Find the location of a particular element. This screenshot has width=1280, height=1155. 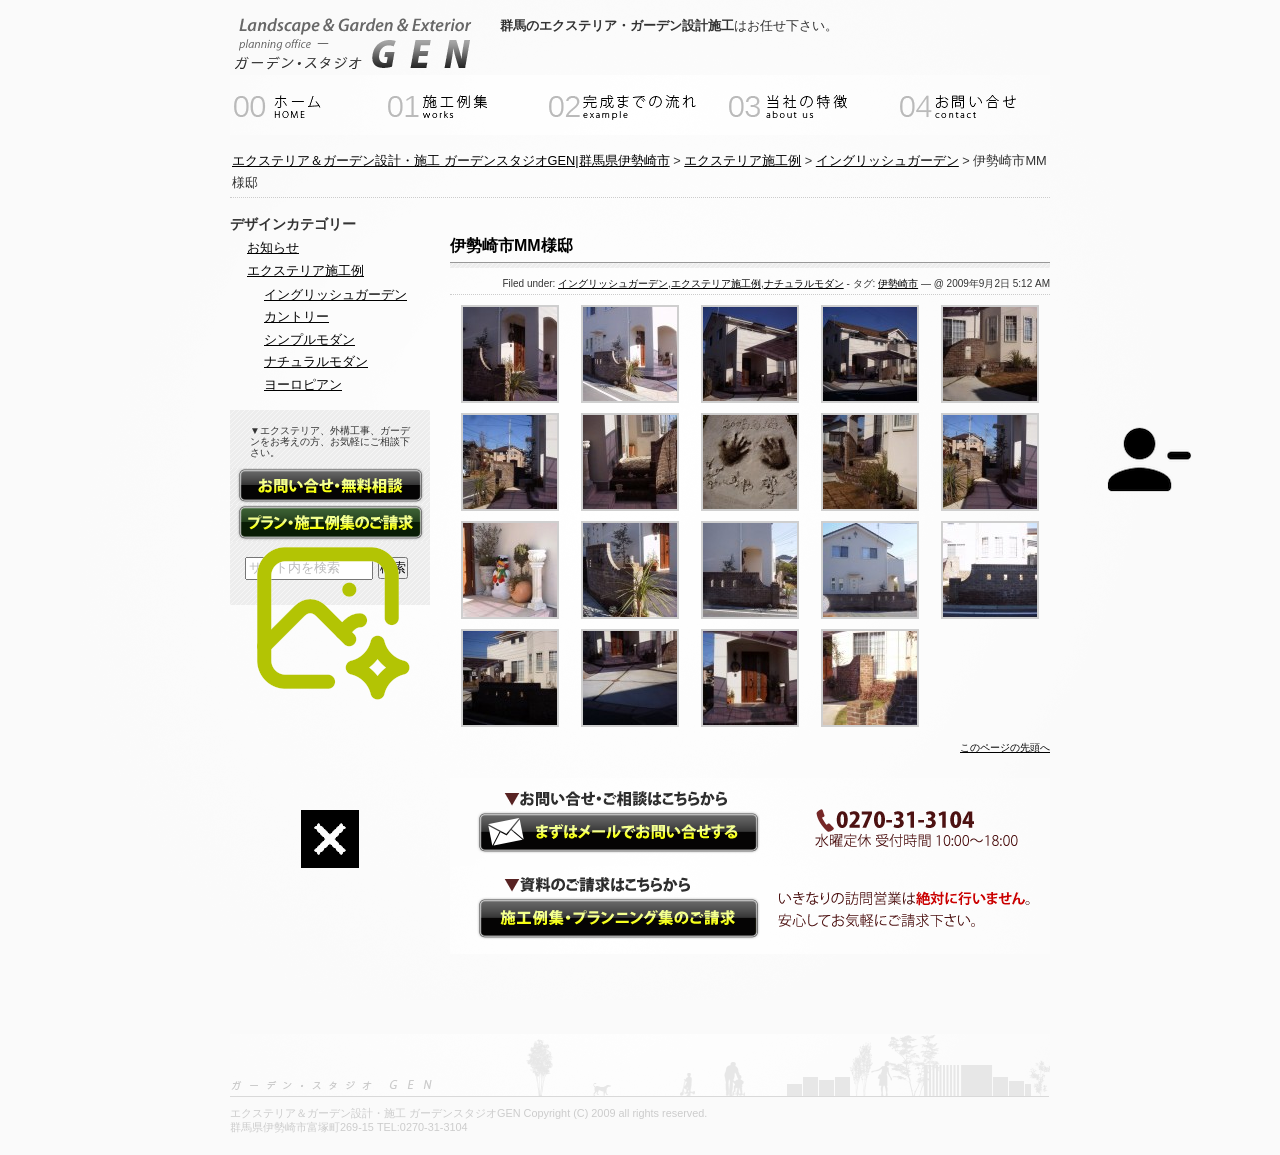

close or dismiss a dialog is located at coordinates (330, 839).